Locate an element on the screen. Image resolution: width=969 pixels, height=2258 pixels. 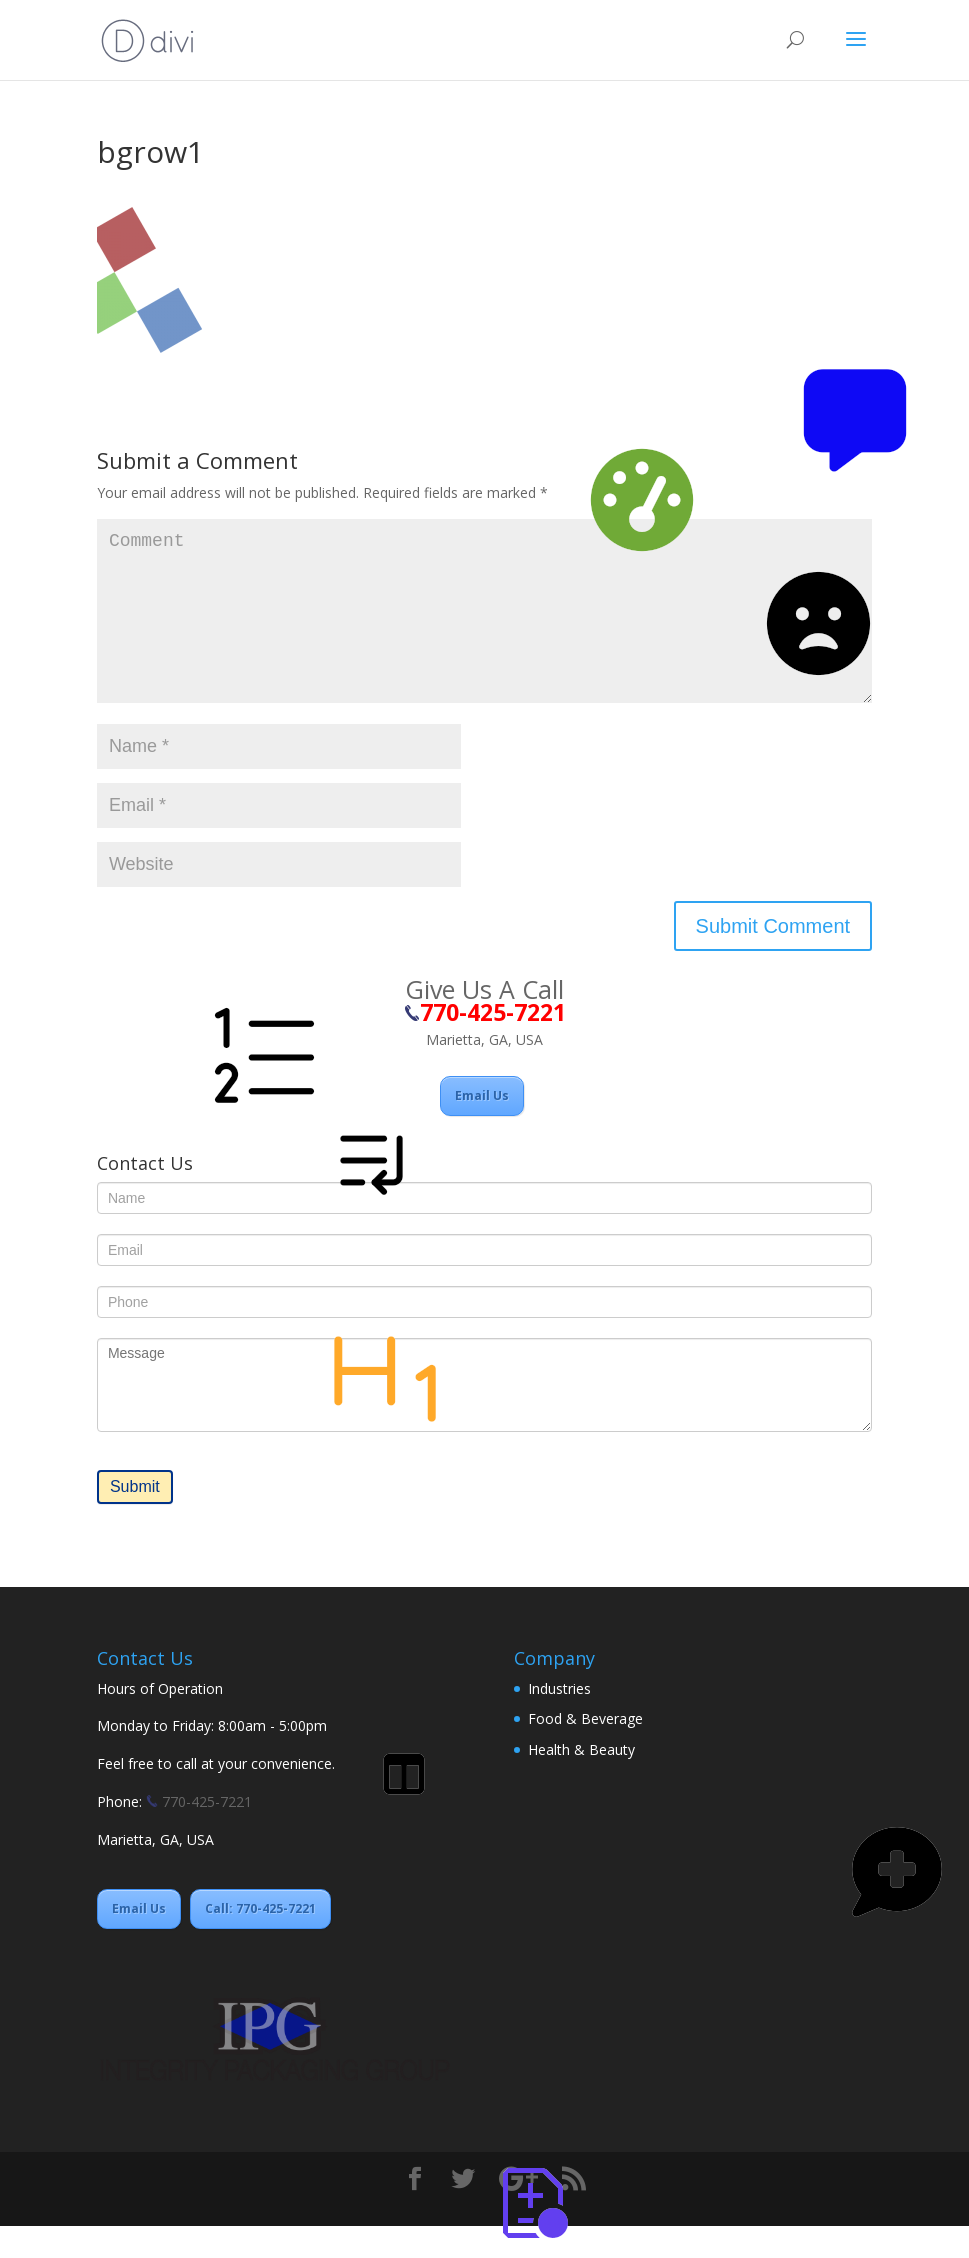
create a numbered list is located at coordinates (264, 1057).